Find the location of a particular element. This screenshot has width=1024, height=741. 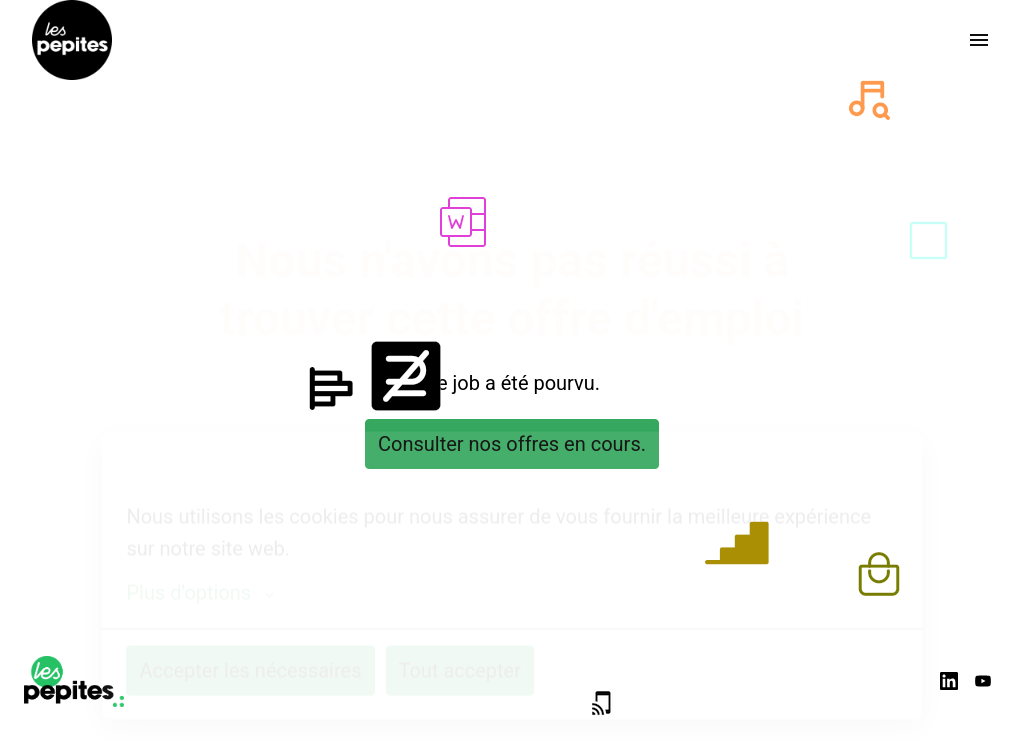

open Microsoft Word is located at coordinates (465, 222).